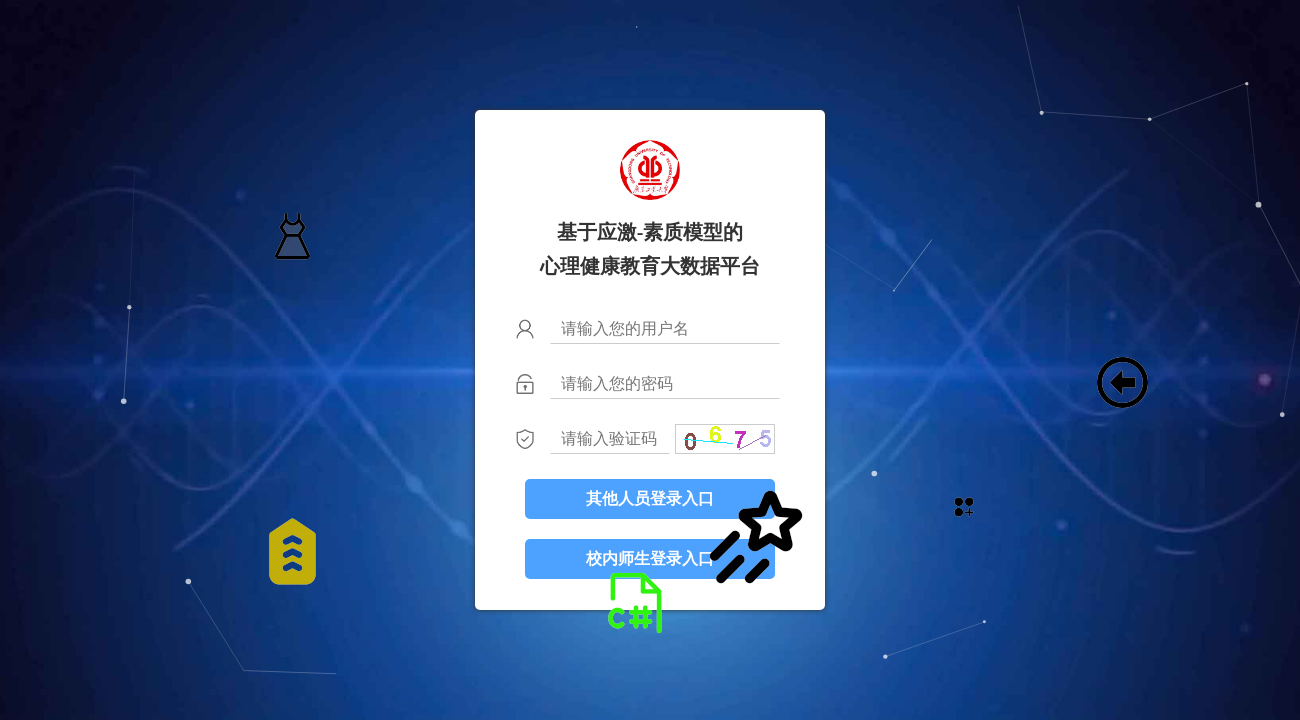 This screenshot has width=1300, height=720. Describe the element at coordinates (756, 537) in the screenshot. I see `add to favorites or wishlist` at that location.